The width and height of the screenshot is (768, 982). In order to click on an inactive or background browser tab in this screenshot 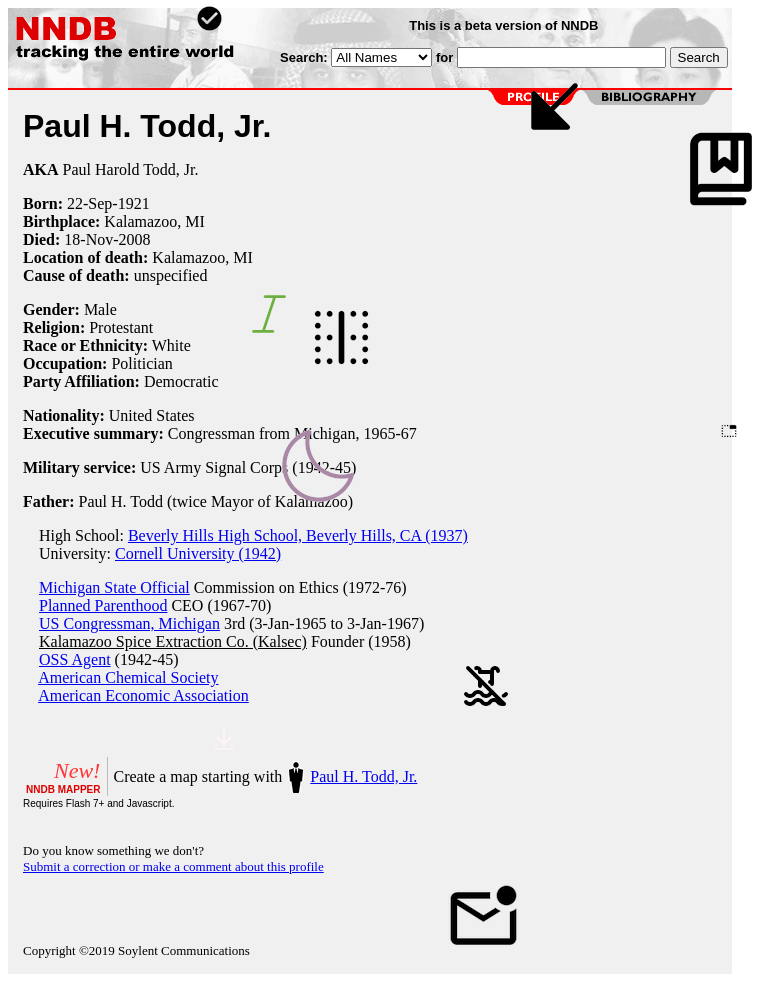, I will do `click(729, 431)`.